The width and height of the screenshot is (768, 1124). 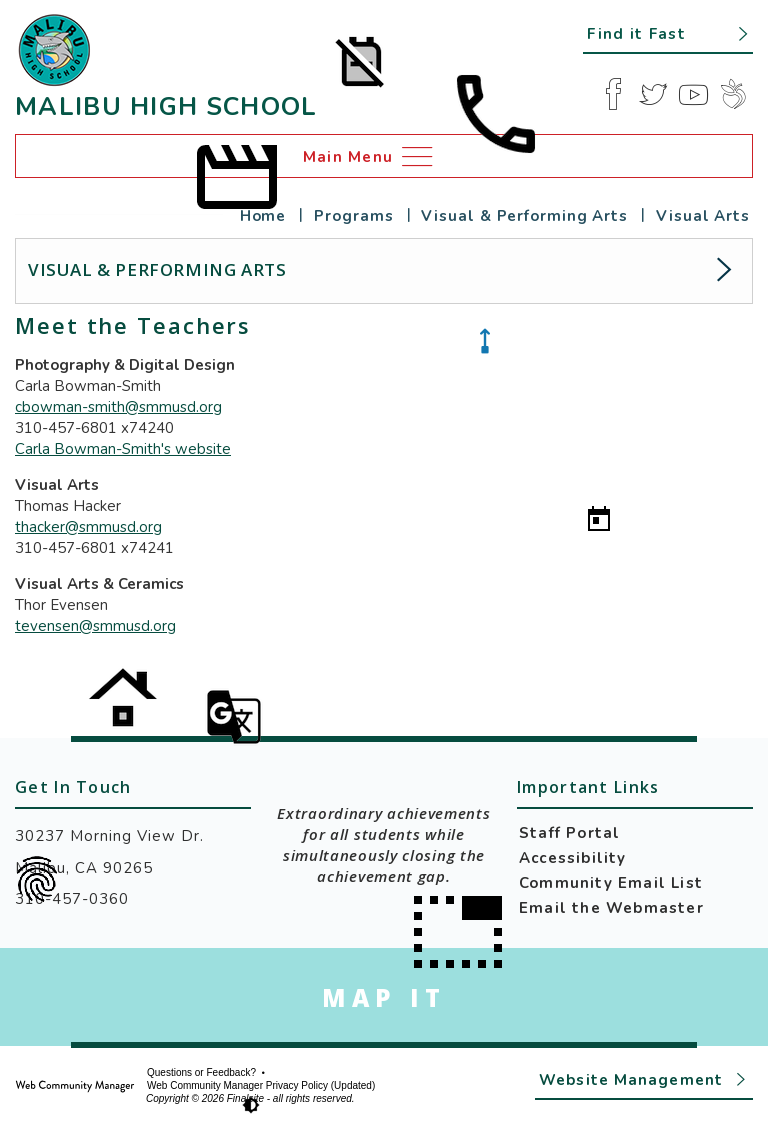 I want to click on translate text using Google Translate, so click(x=234, y=717).